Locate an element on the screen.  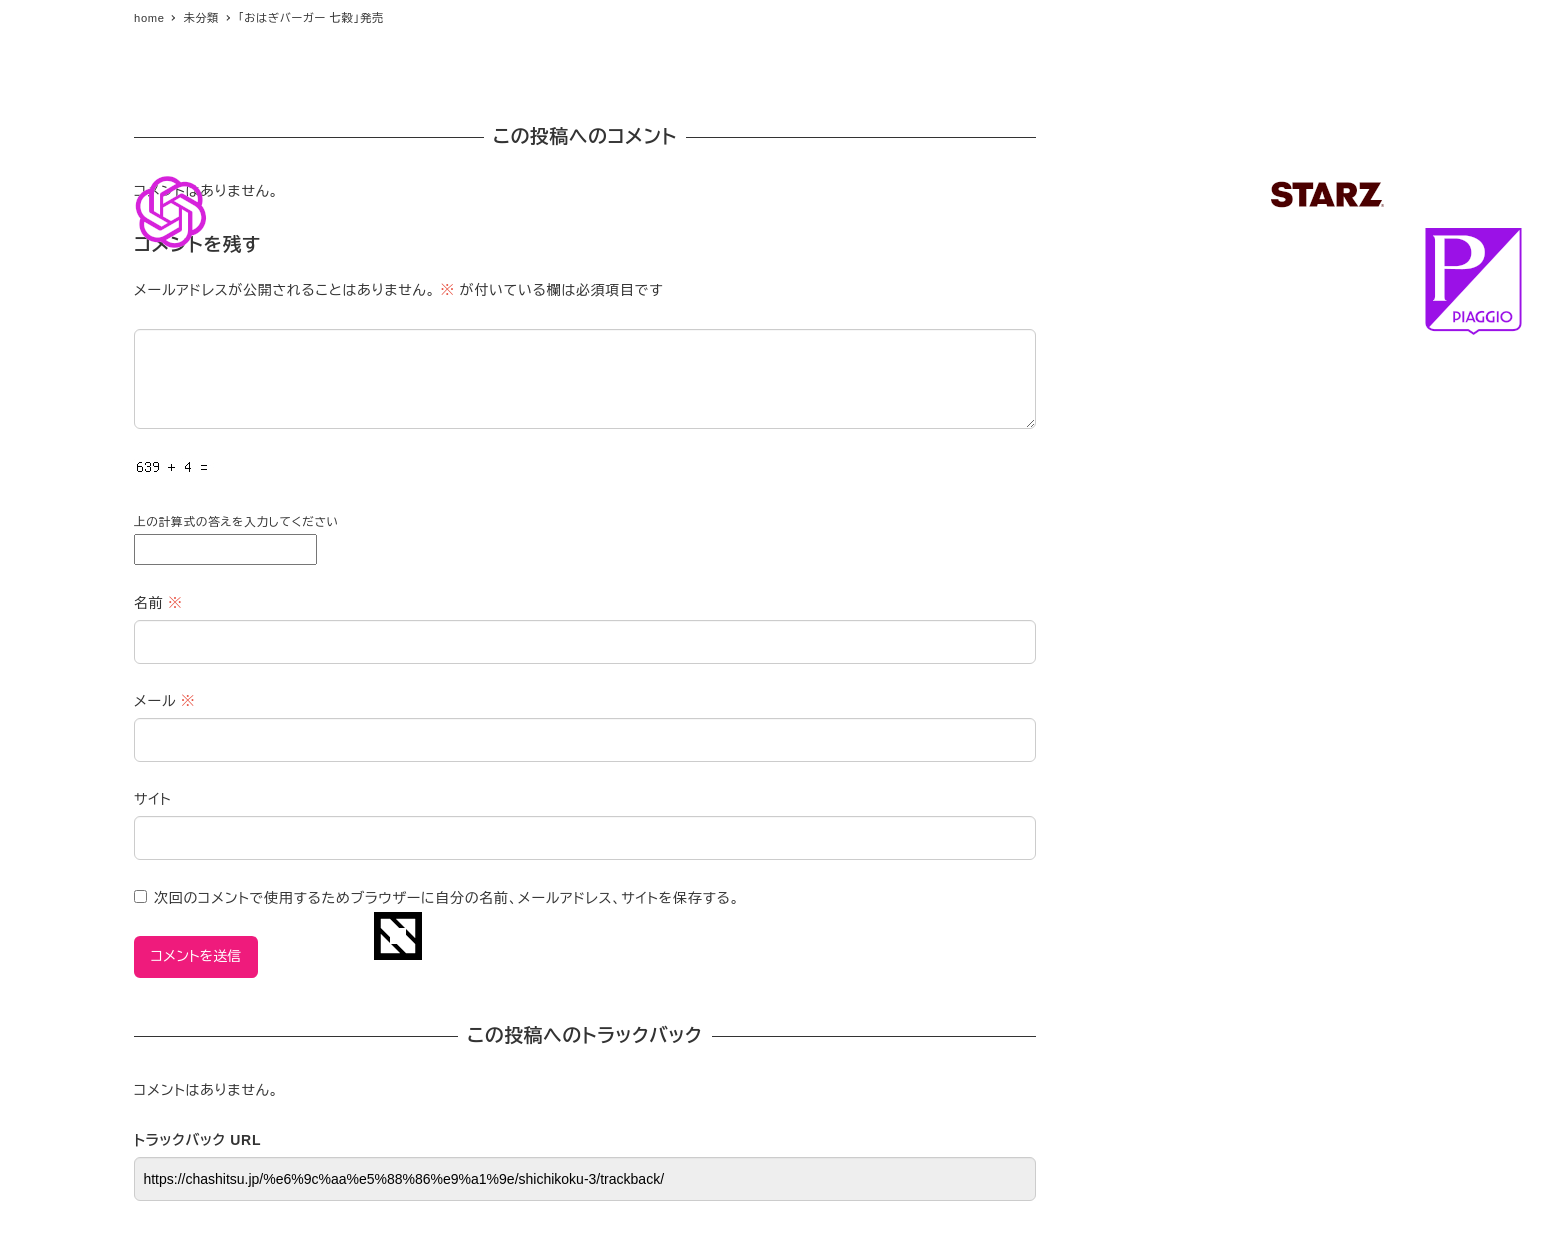
open OpenAI or ChatGPT app is located at coordinates (171, 212).